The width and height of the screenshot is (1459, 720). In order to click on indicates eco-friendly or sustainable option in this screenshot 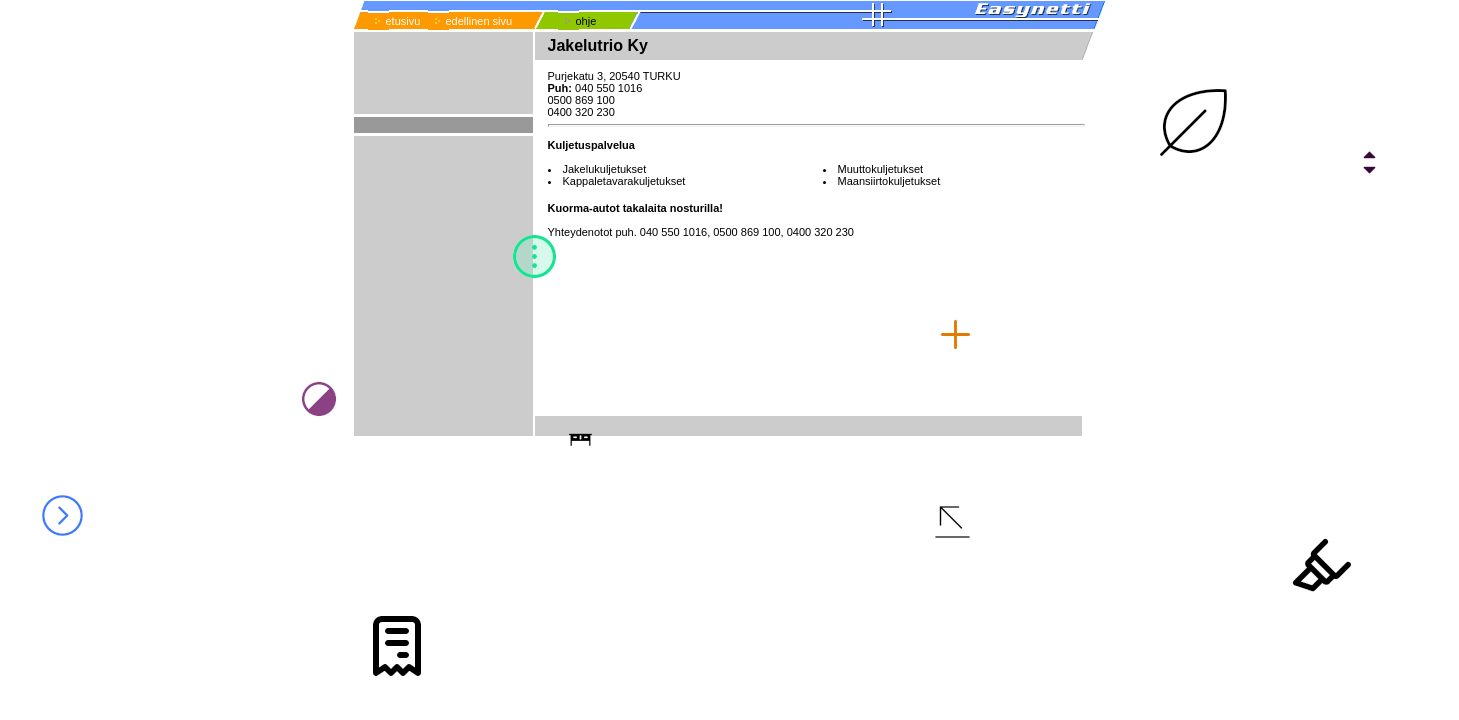, I will do `click(1193, 122)`.